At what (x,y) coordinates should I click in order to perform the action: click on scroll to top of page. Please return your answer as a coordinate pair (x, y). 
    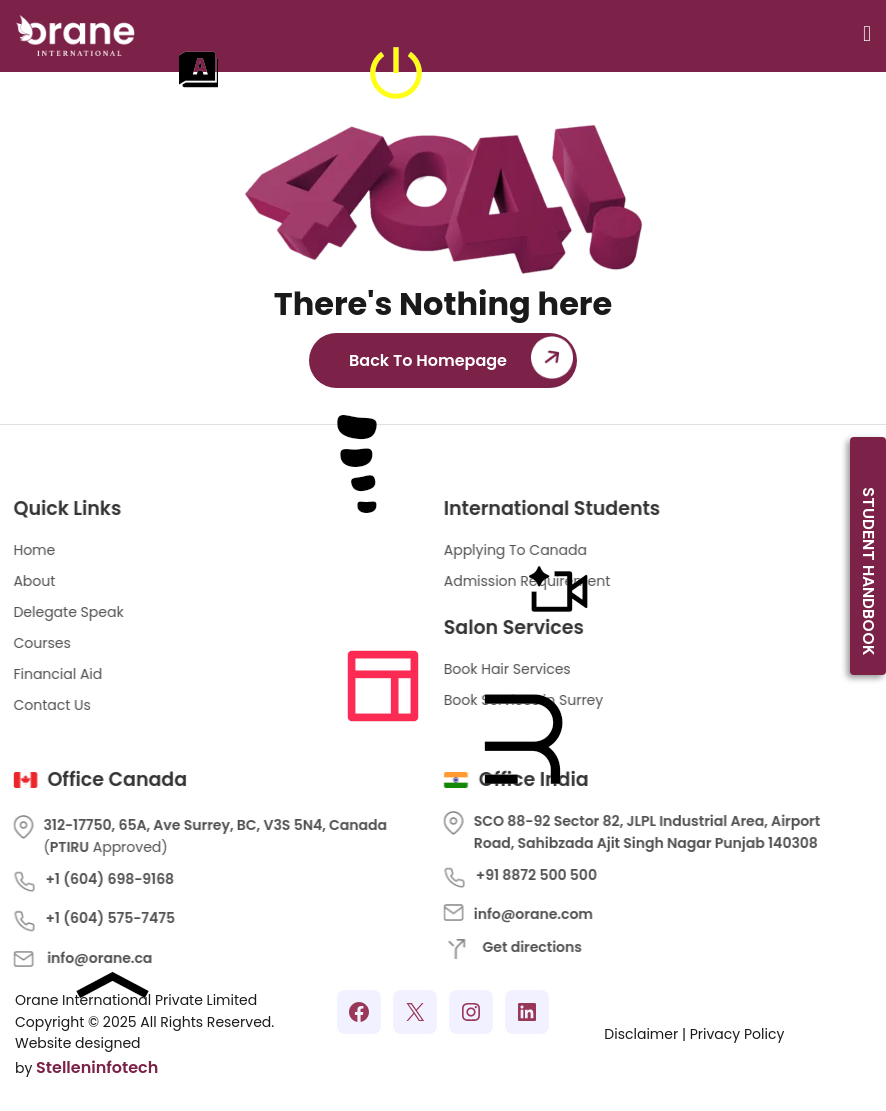
    Looking at the image, I should click on (112, 986).